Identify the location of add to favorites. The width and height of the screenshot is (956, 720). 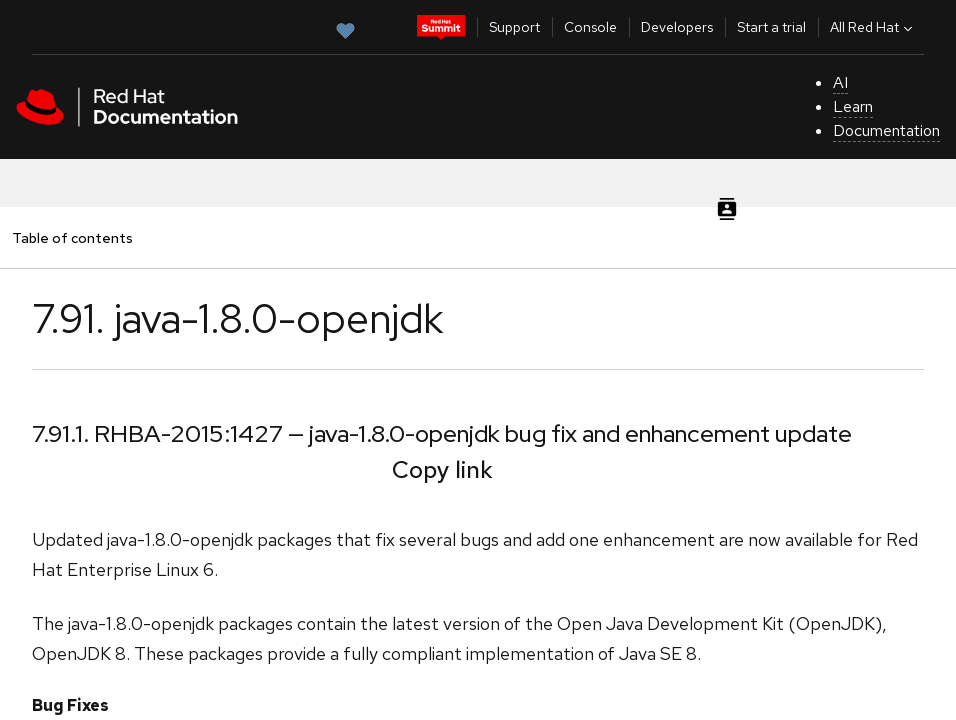
(345, 30).